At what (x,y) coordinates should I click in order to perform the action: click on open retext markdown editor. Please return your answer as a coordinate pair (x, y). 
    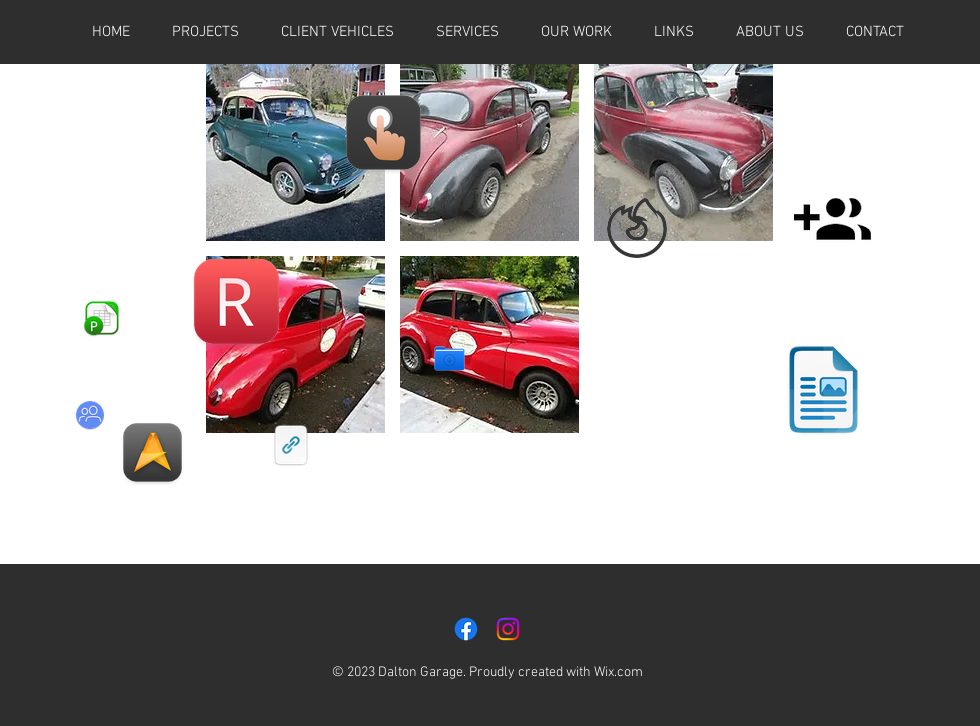
    Looking at the image, I should click on (236, 301).